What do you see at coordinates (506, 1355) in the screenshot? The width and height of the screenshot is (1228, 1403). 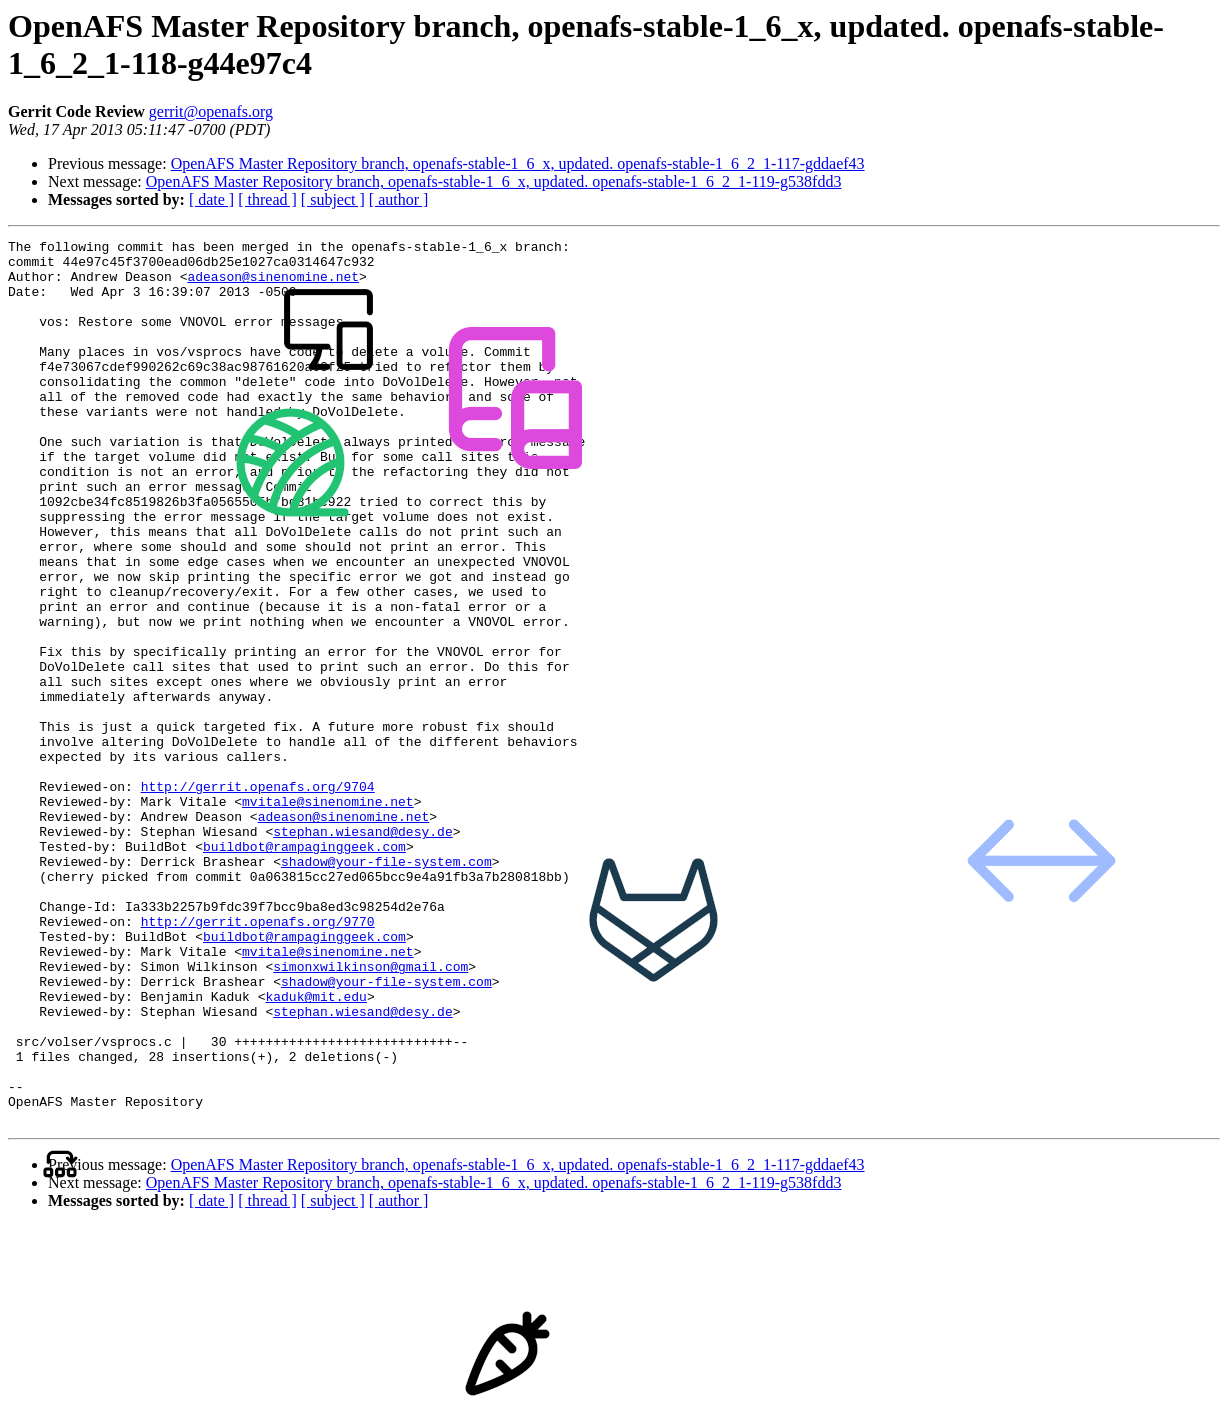 I see `browse vegetable or produce category` at bounding box center [506, 1355].